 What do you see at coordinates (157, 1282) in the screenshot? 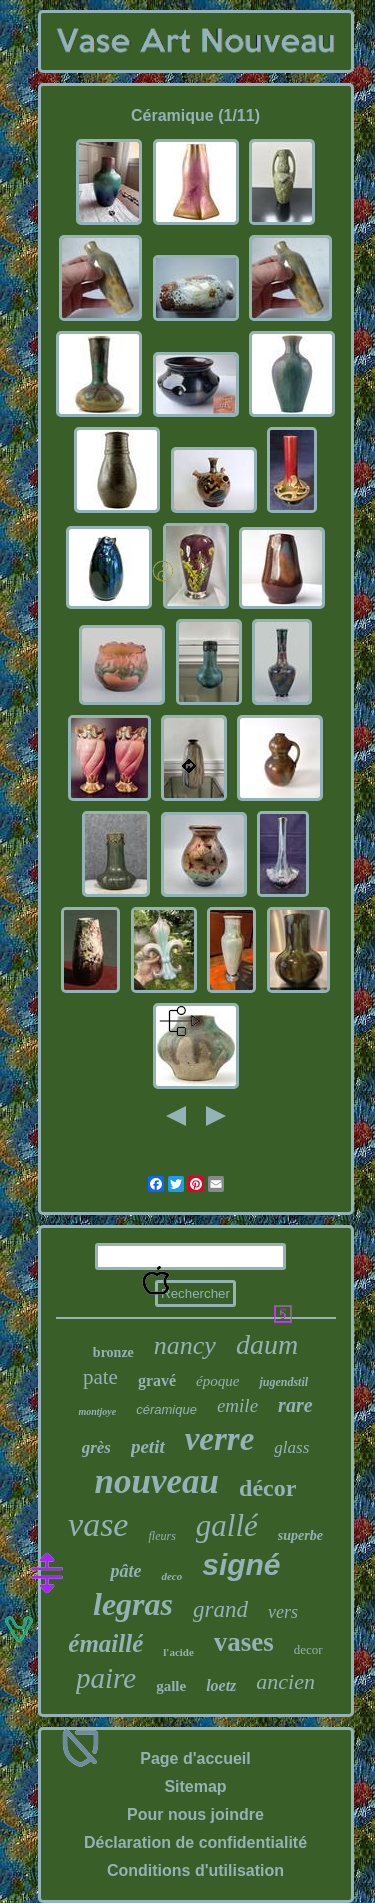
I see `apple company logo or branding` at bounding box center [157, 1282].